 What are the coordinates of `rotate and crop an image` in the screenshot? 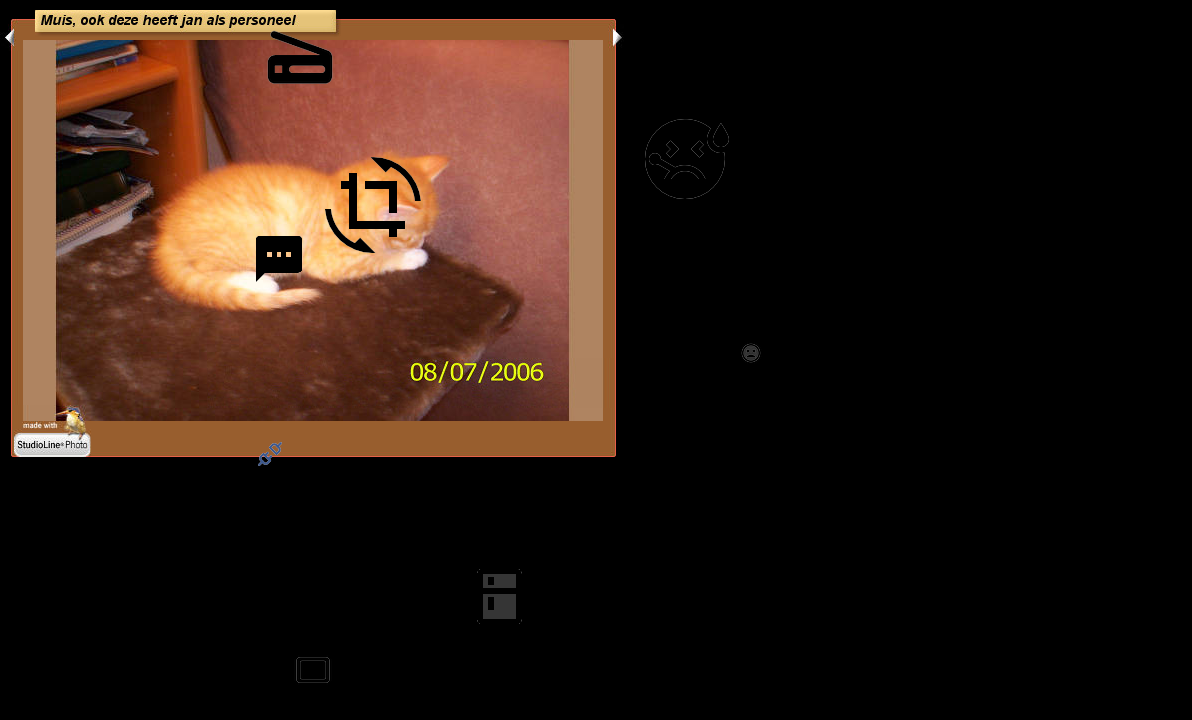 It's located at (373, 205).